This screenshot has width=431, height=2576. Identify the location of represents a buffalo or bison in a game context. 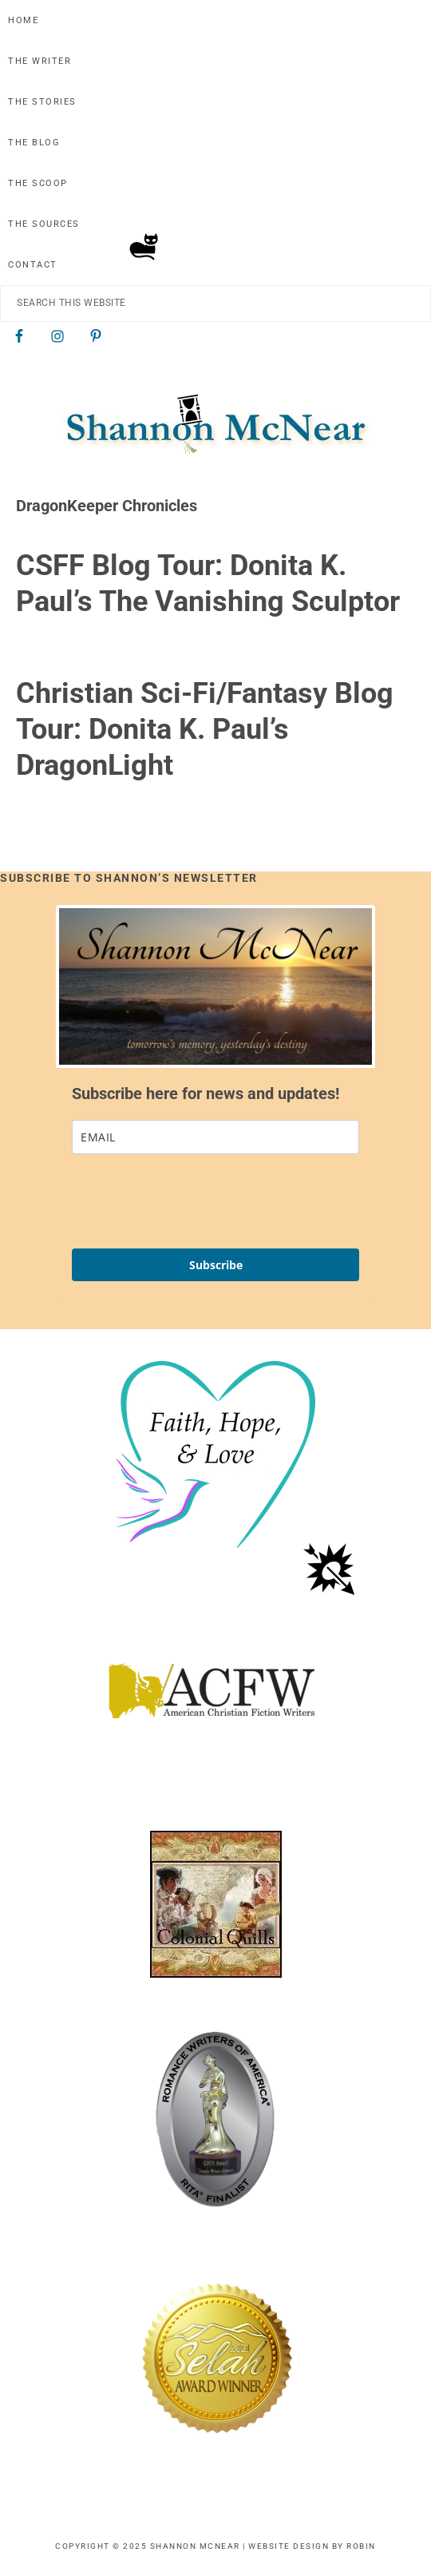
(136, 1691).